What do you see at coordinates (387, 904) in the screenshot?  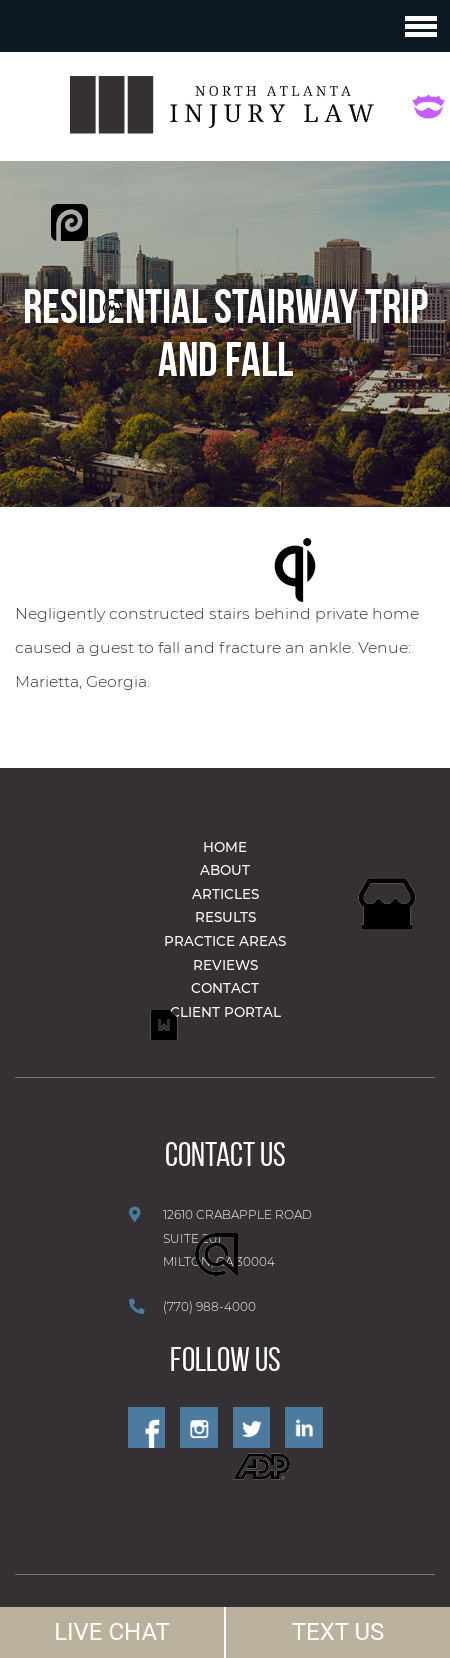 I see `open the store or marketplace` at bounding box center [387, 904].